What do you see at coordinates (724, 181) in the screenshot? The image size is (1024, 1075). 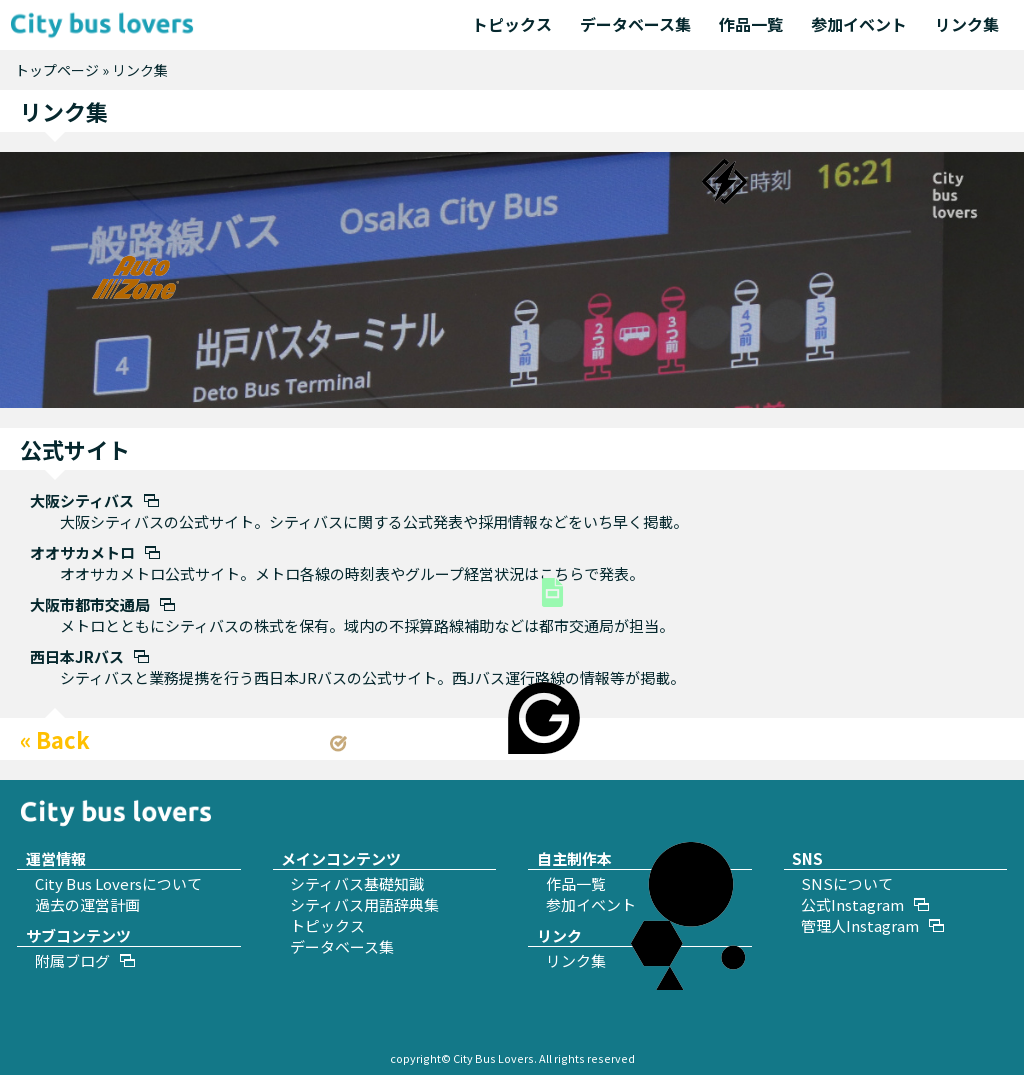 I see `honeybadger application monitoring service logo` at bounding box center [724, 181].